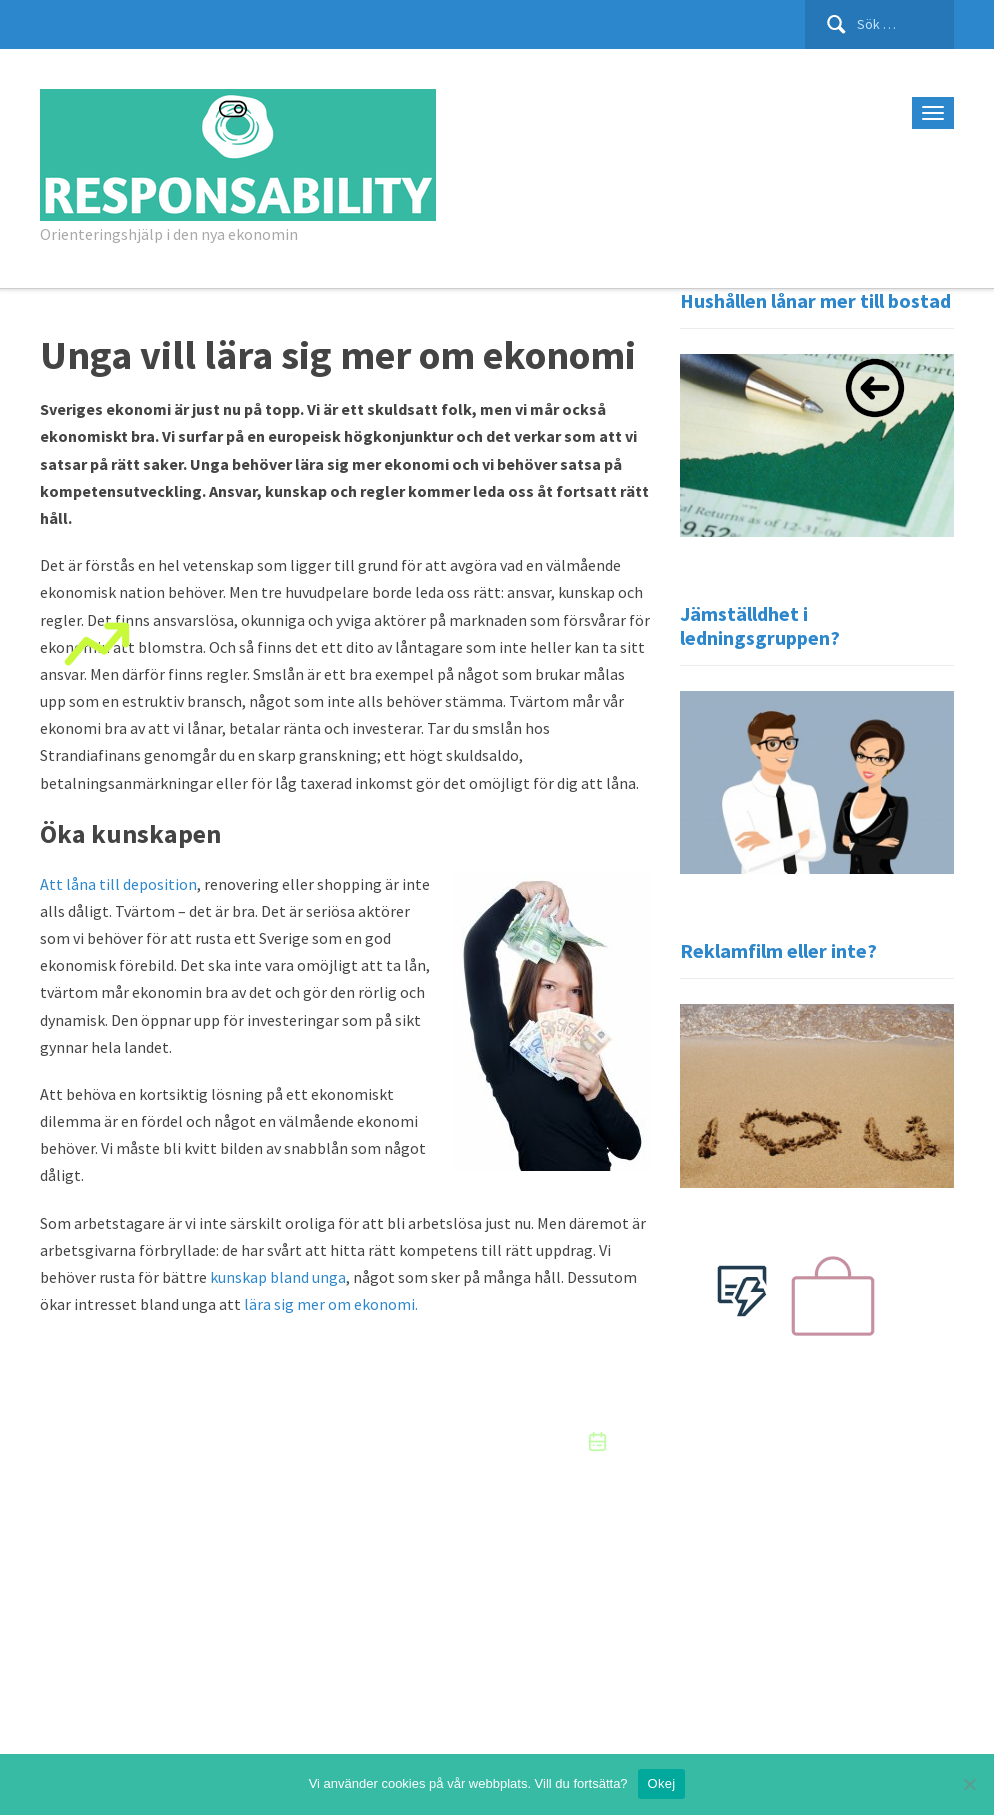 Image resolution: width=994 pixels, height=1815 pixels. I want to click on configure github actions workflow, so click(740, 1292).